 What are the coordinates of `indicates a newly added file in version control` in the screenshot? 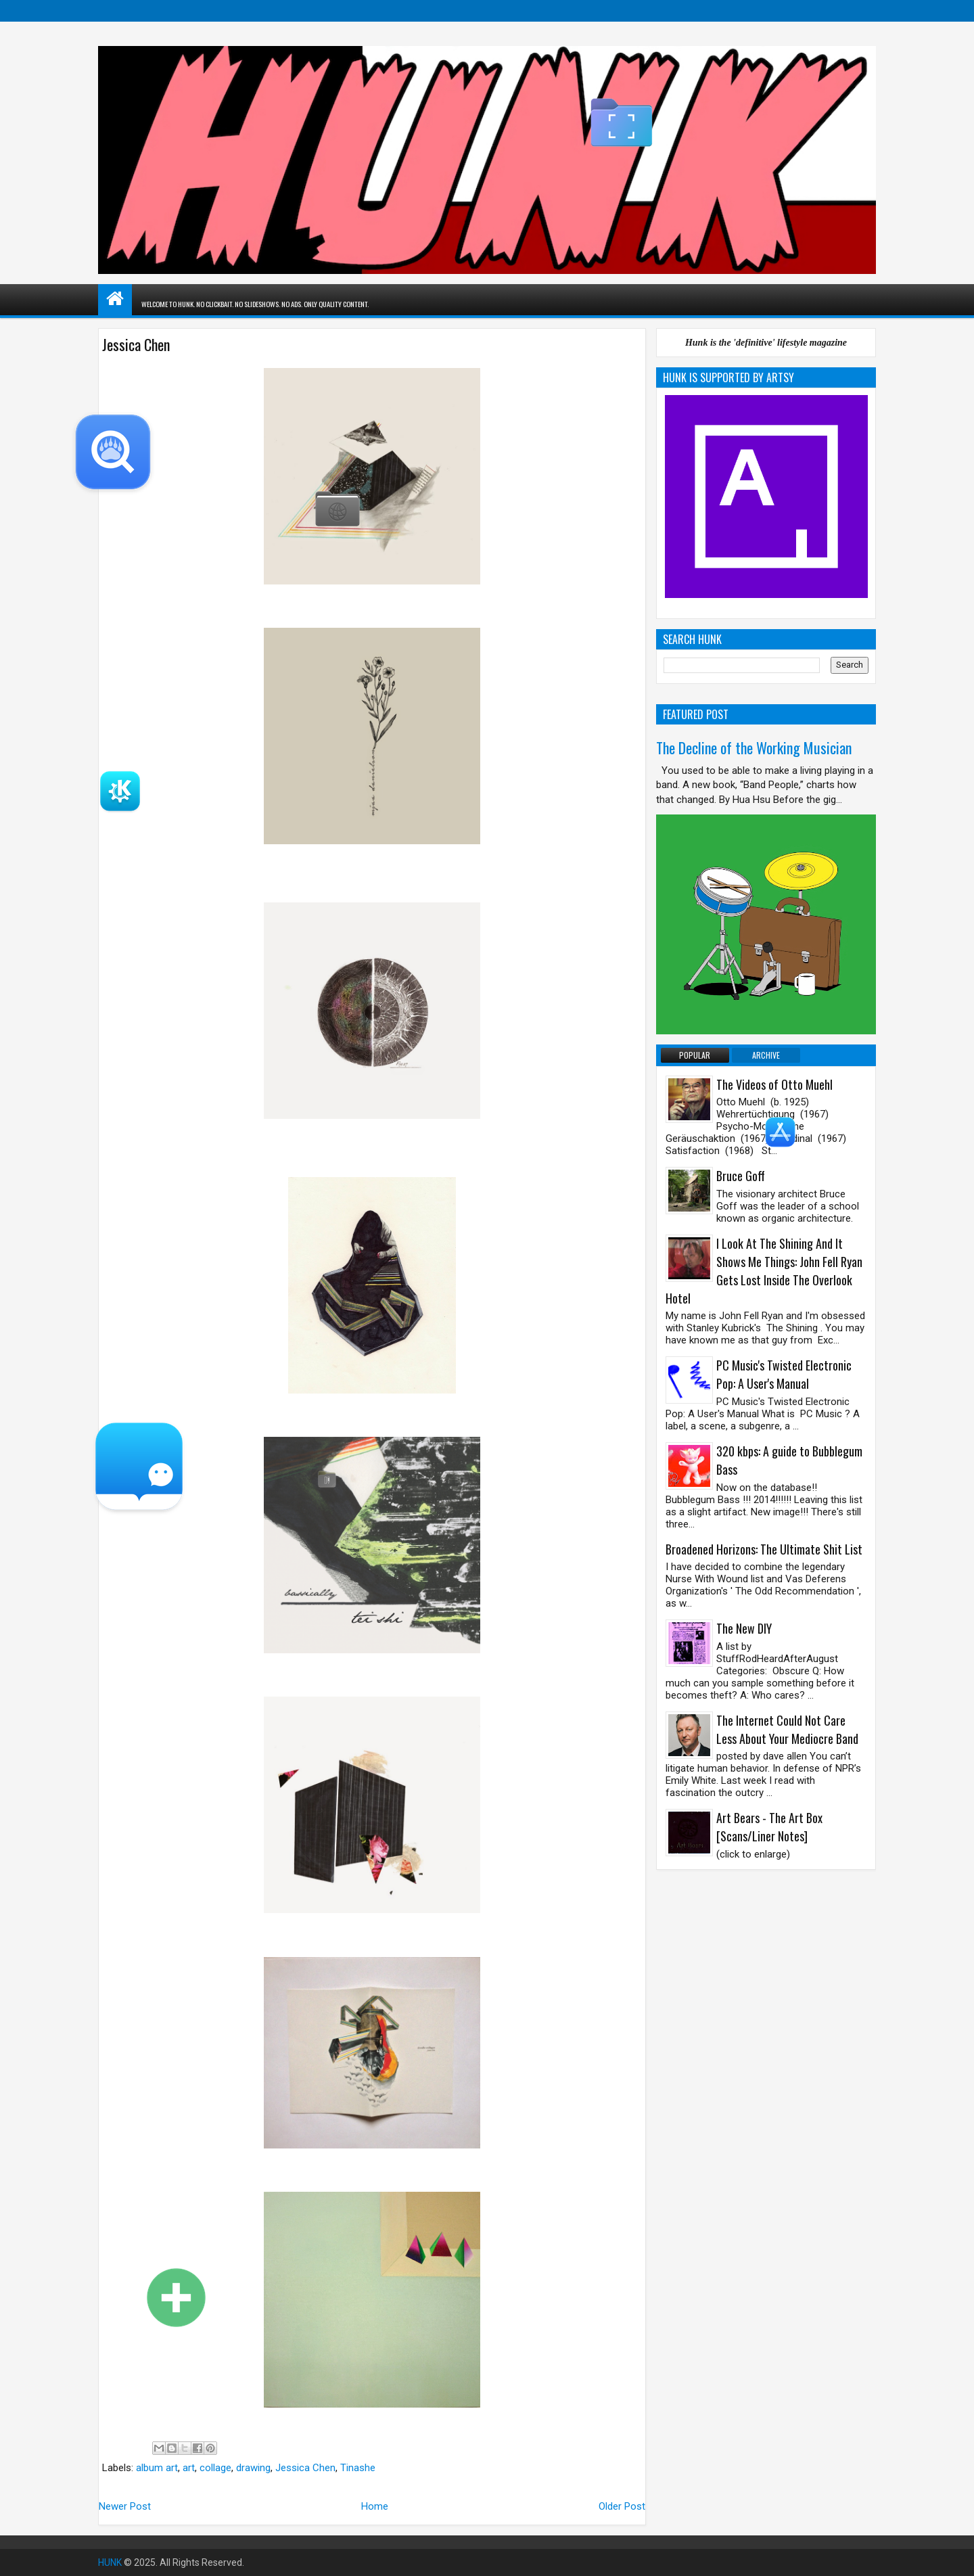 It's located at (176, 2297).